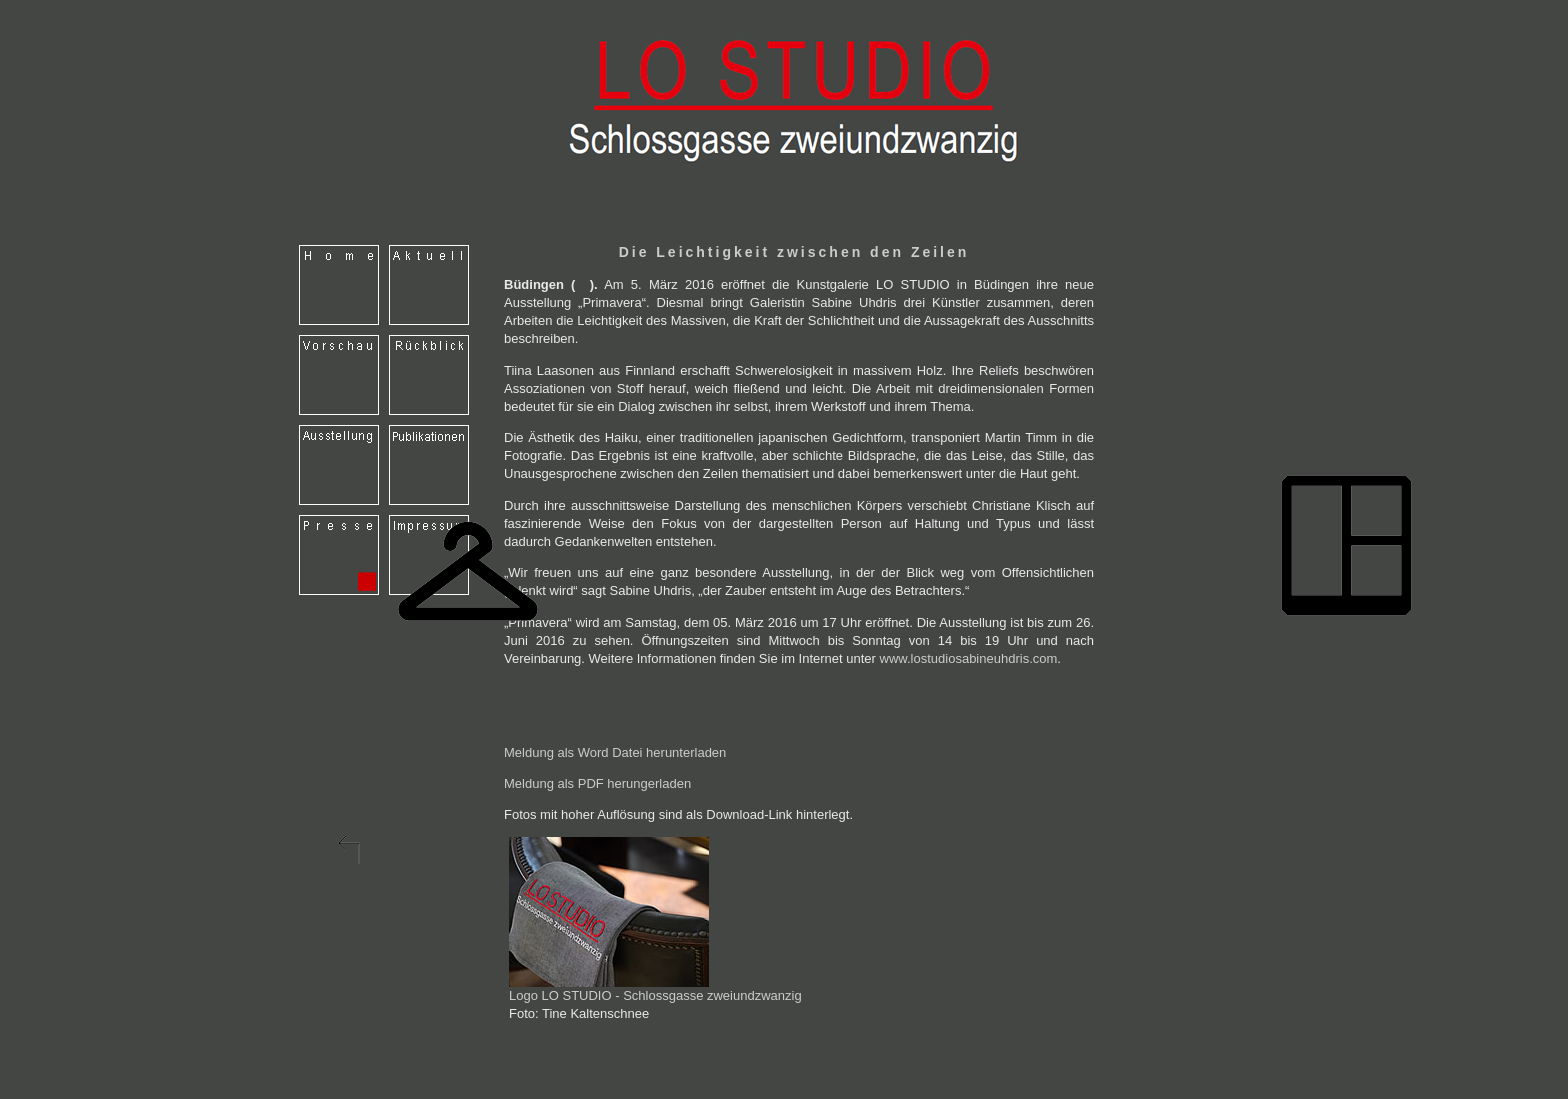 The height and width of the screenshot is (1099, 1568). Describe the element at coordinates (1351, 545) in the screenshot. I see `open tmux terminal session` at that location.